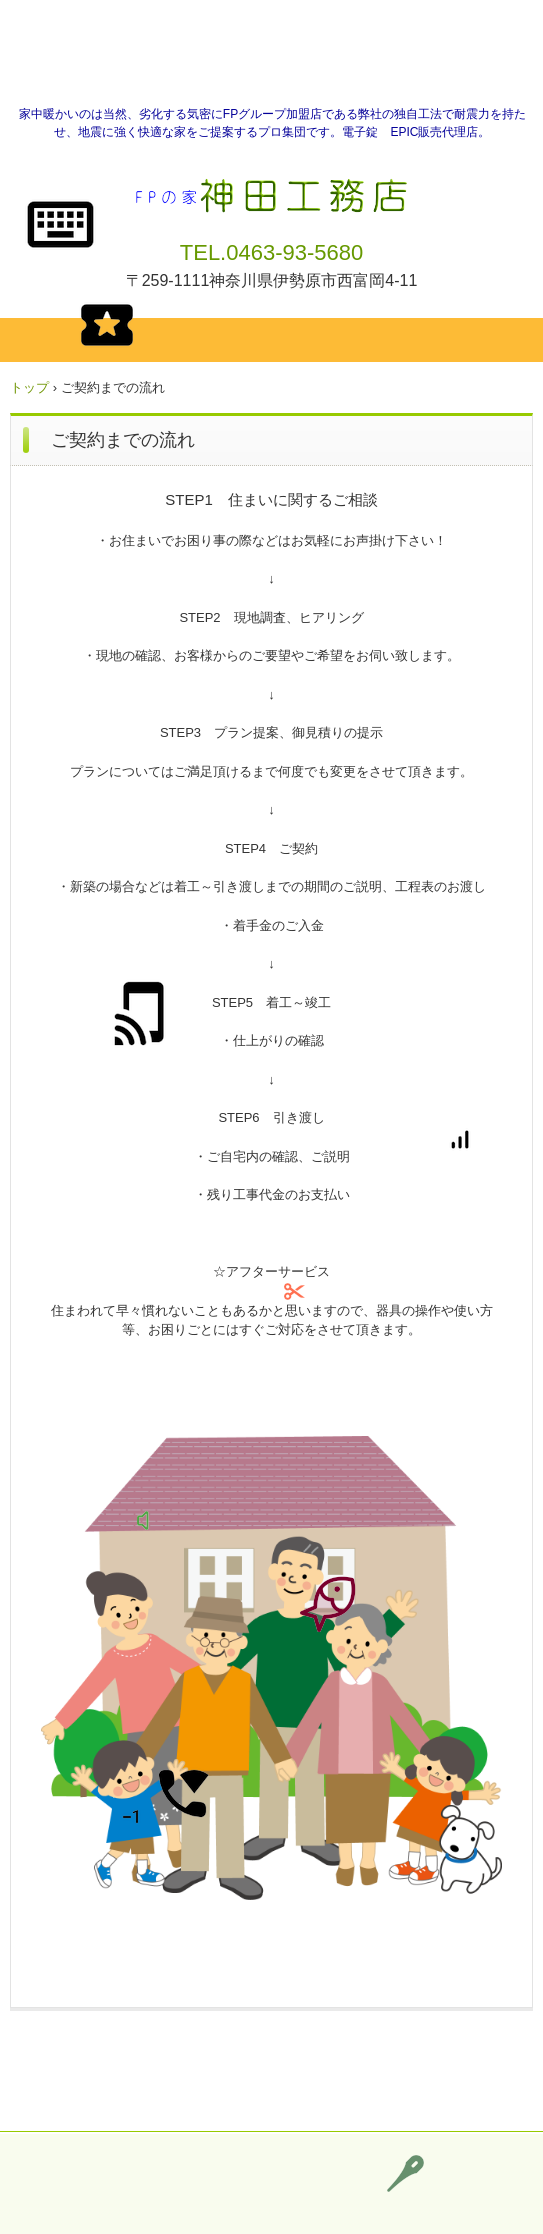  What do you see at coordinates (182, 1793) in the screenshot?
I see `enable wifi calling feature` at bounding box center [182, 1793].